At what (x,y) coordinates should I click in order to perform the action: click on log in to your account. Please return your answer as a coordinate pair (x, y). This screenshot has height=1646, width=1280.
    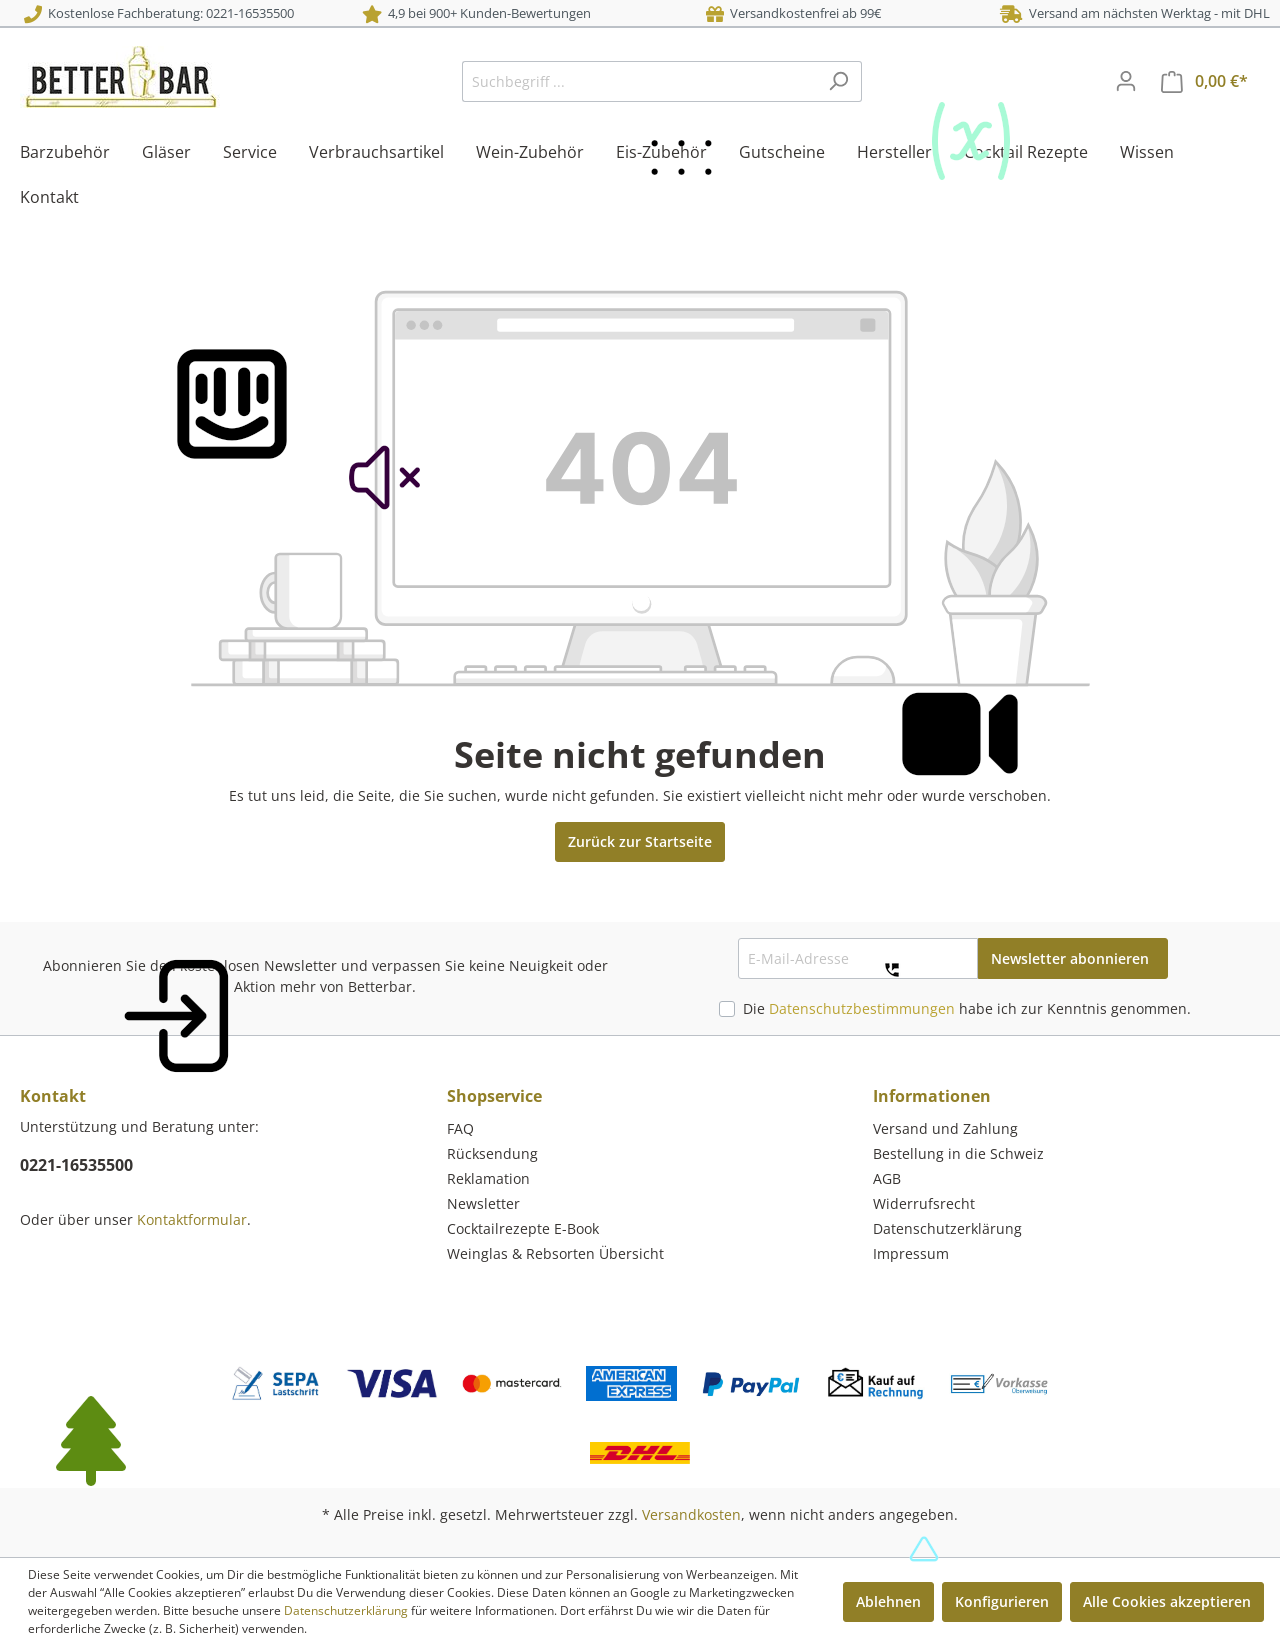
    Looking at the image, I should click on (185, 1016).